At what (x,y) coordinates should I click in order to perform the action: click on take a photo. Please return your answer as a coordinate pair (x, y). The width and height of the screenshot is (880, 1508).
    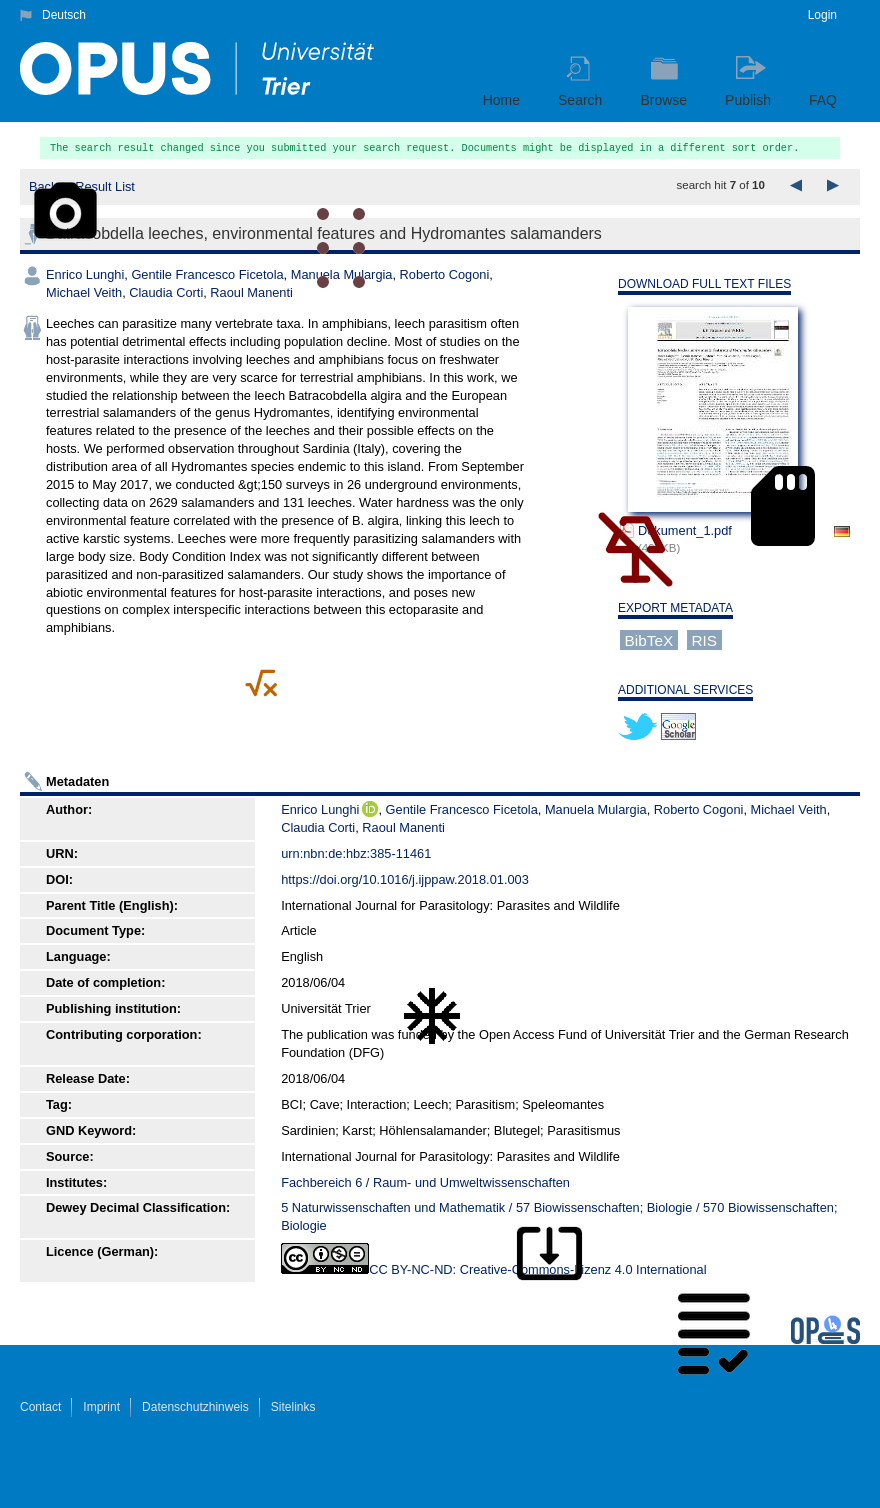
    Looking at the image, I should click on (65, 213).